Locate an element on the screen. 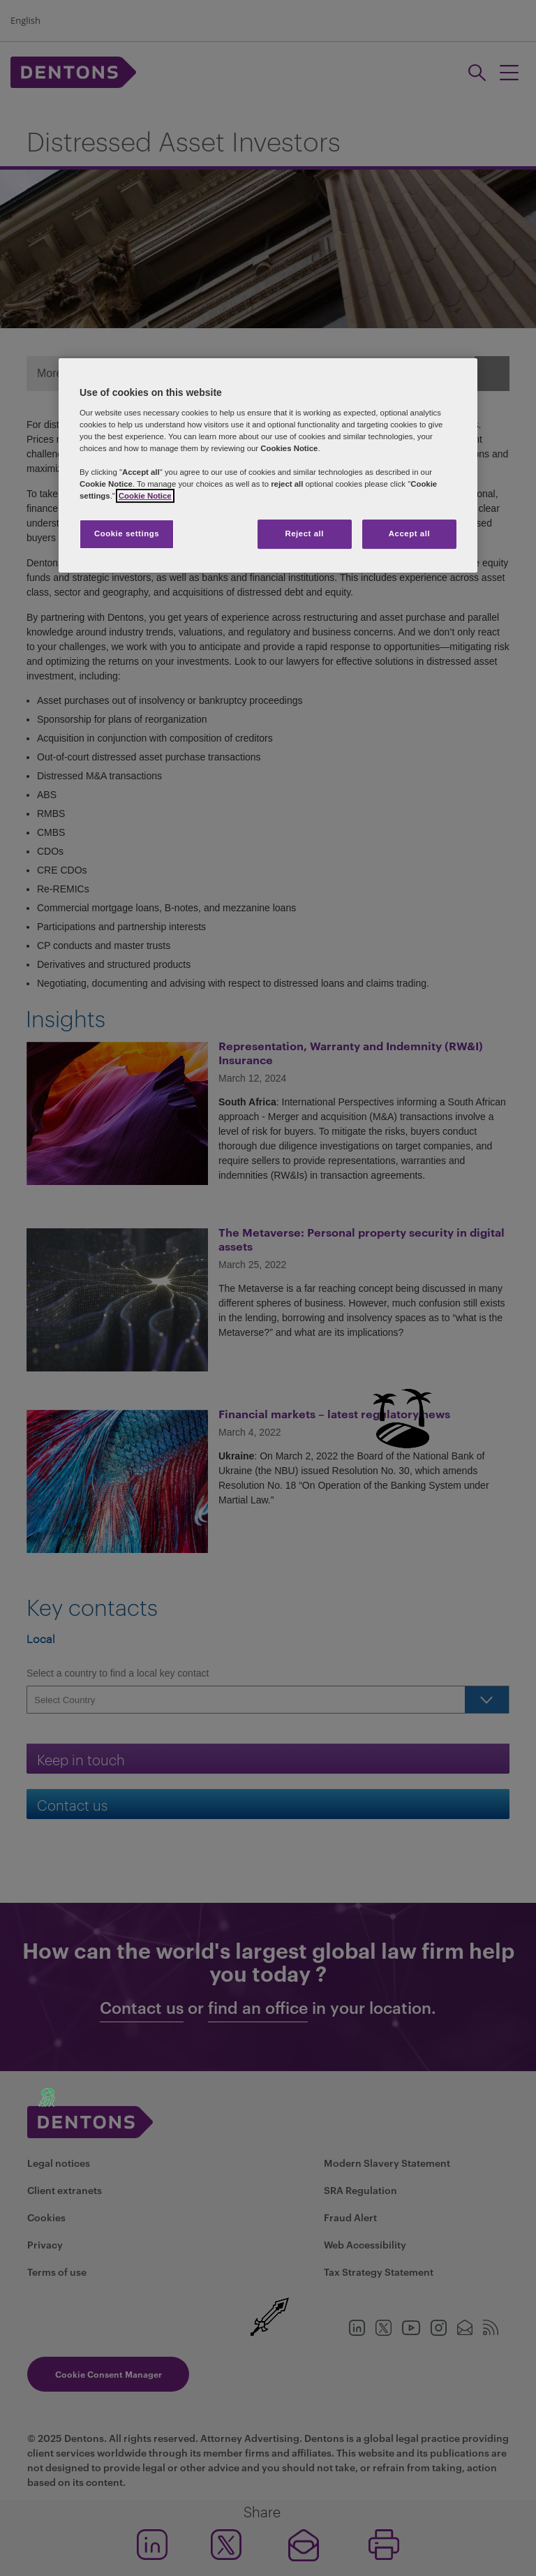 The height and width of the screenshot is (2576, 536). equip a legendary or rare weapon is located at coordinates (269, 2316).